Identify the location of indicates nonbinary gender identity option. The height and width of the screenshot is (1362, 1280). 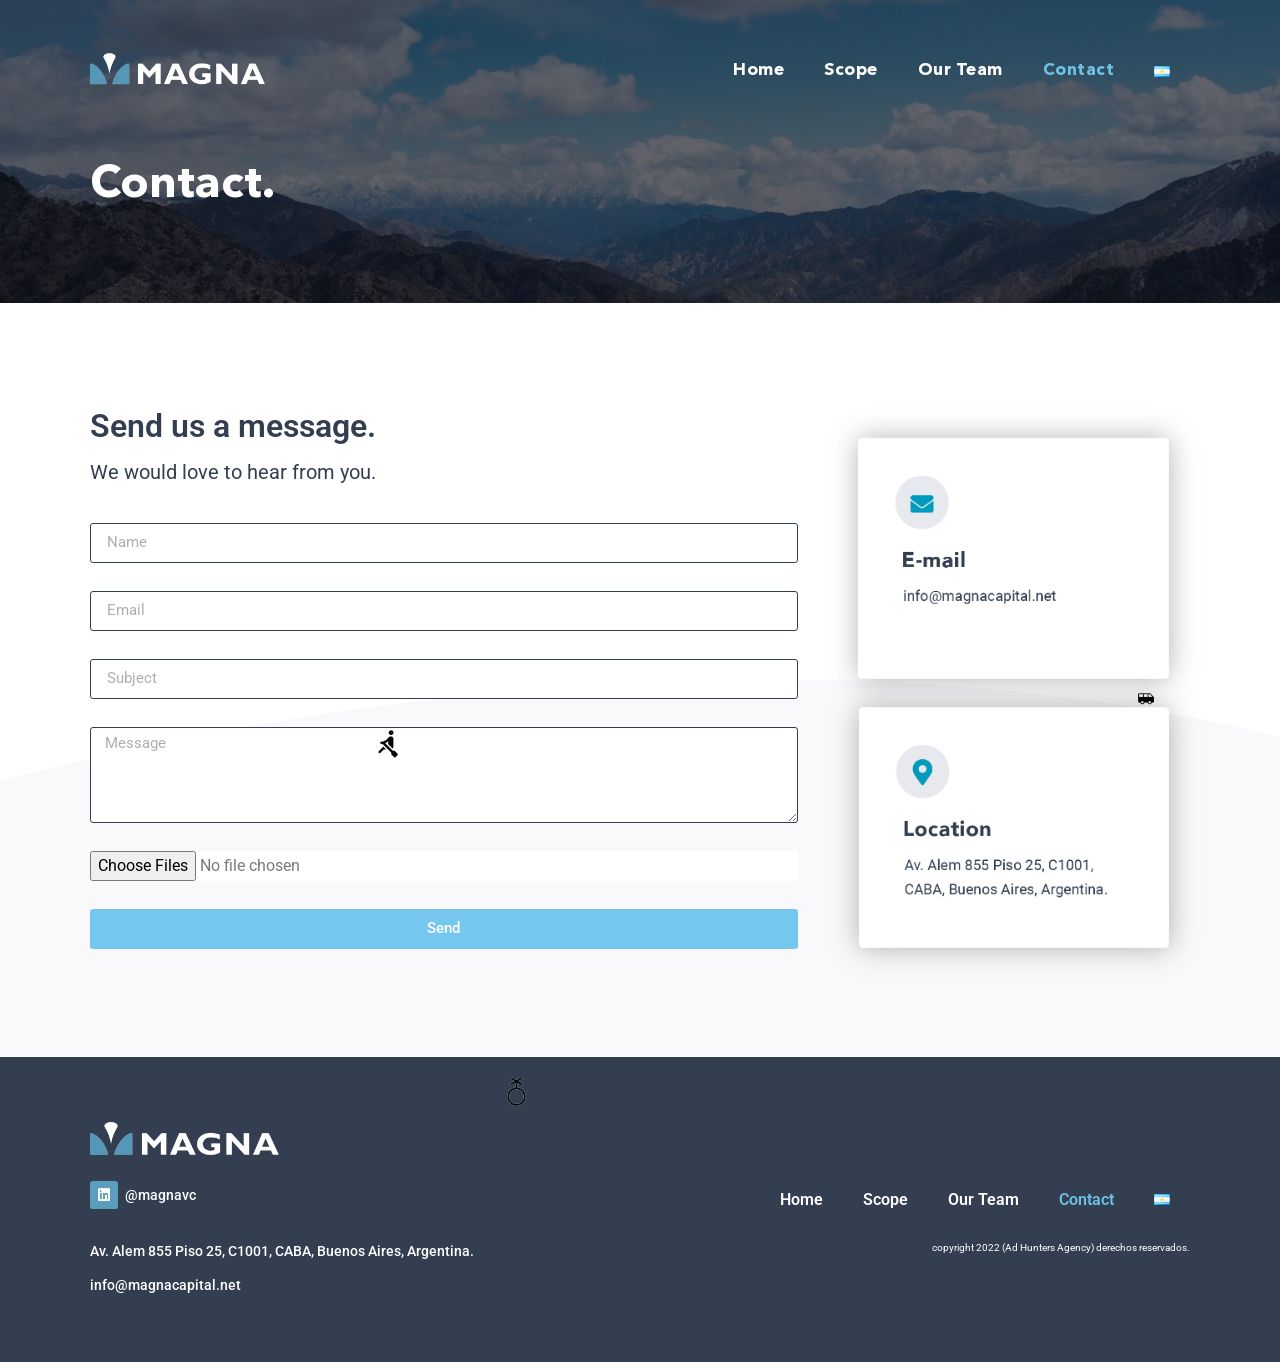
(516, 1091).